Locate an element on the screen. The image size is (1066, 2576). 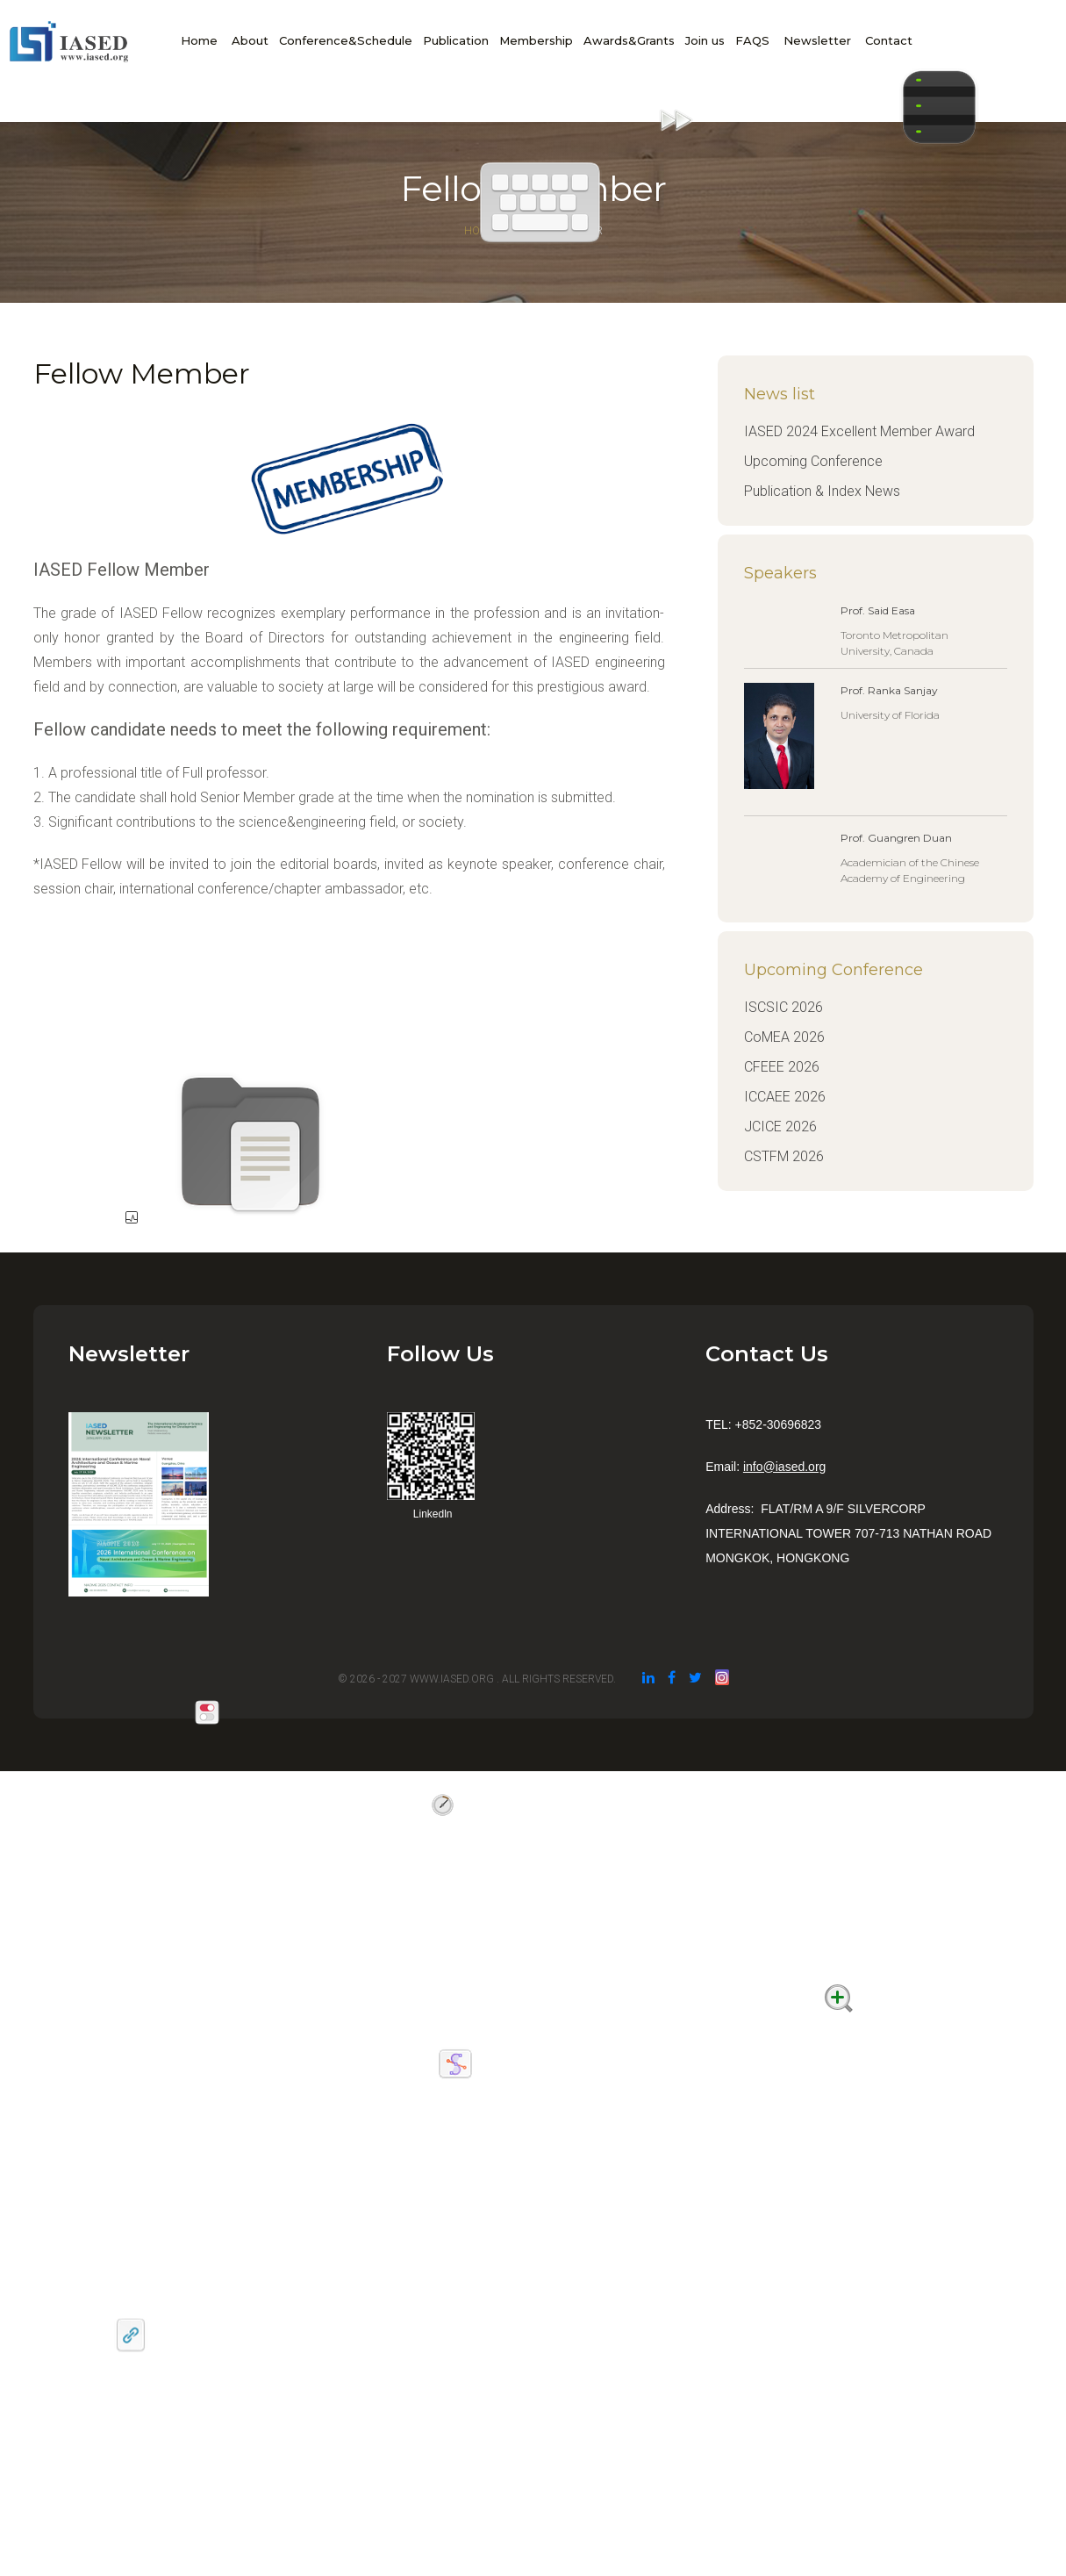
skip forward in media playback is located at coordinates (676, 120).